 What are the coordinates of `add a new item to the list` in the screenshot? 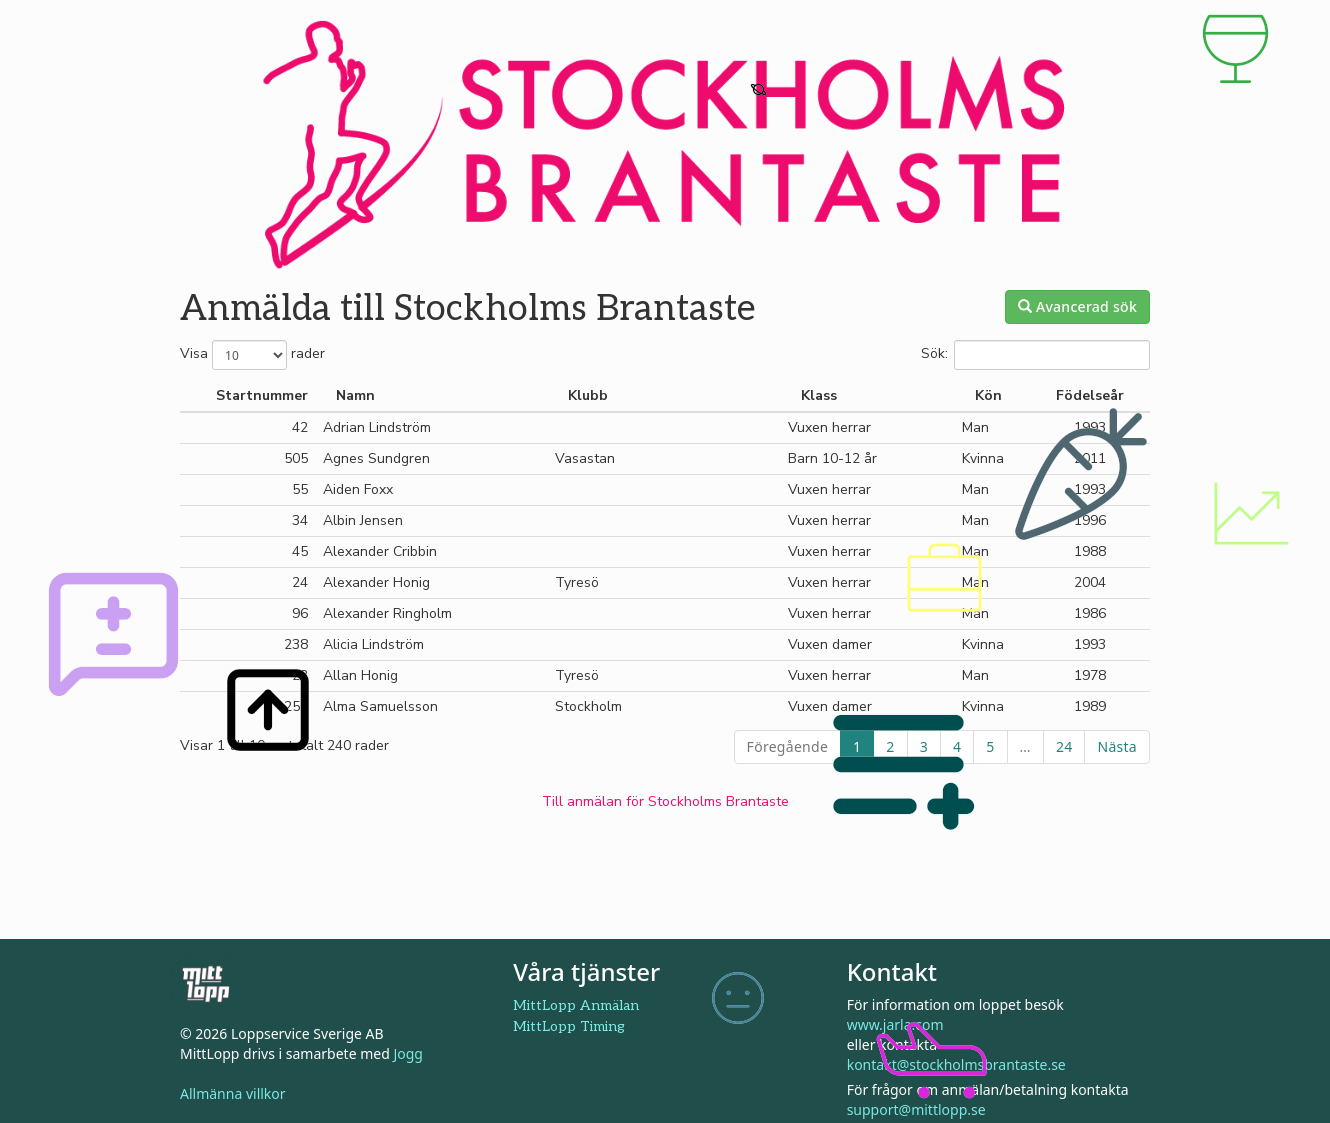 It's located at (898, 764).